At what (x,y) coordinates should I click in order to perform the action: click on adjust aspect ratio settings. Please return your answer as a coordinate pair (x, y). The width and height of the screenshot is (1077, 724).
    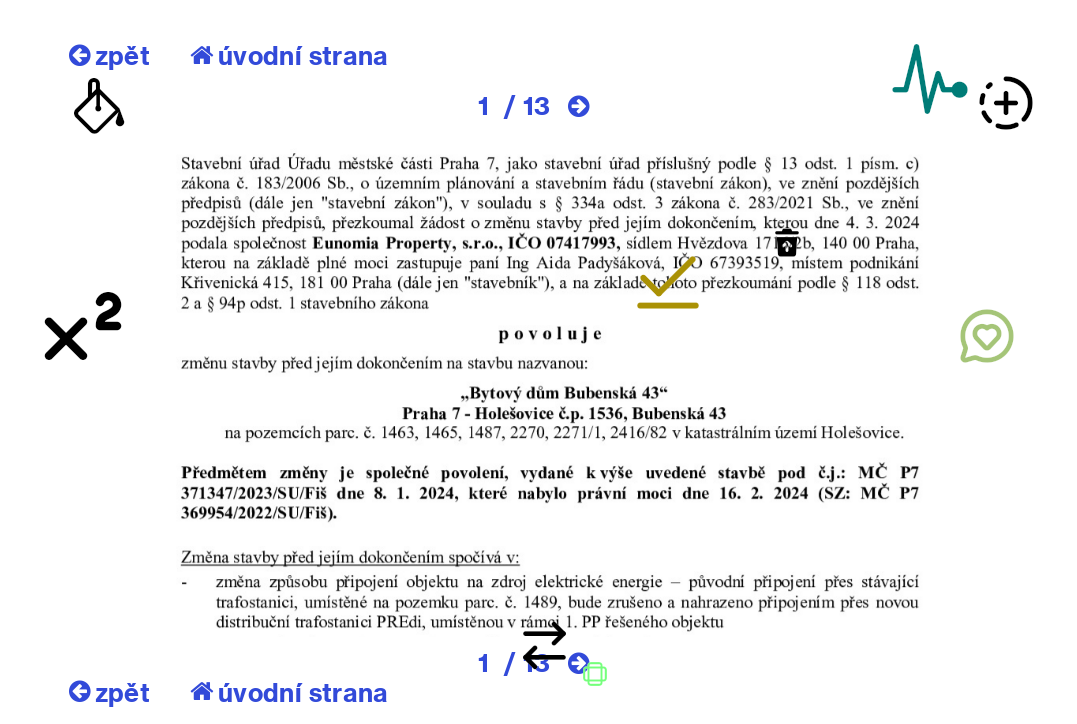
    Looking at the image, I should click on (595, 674).